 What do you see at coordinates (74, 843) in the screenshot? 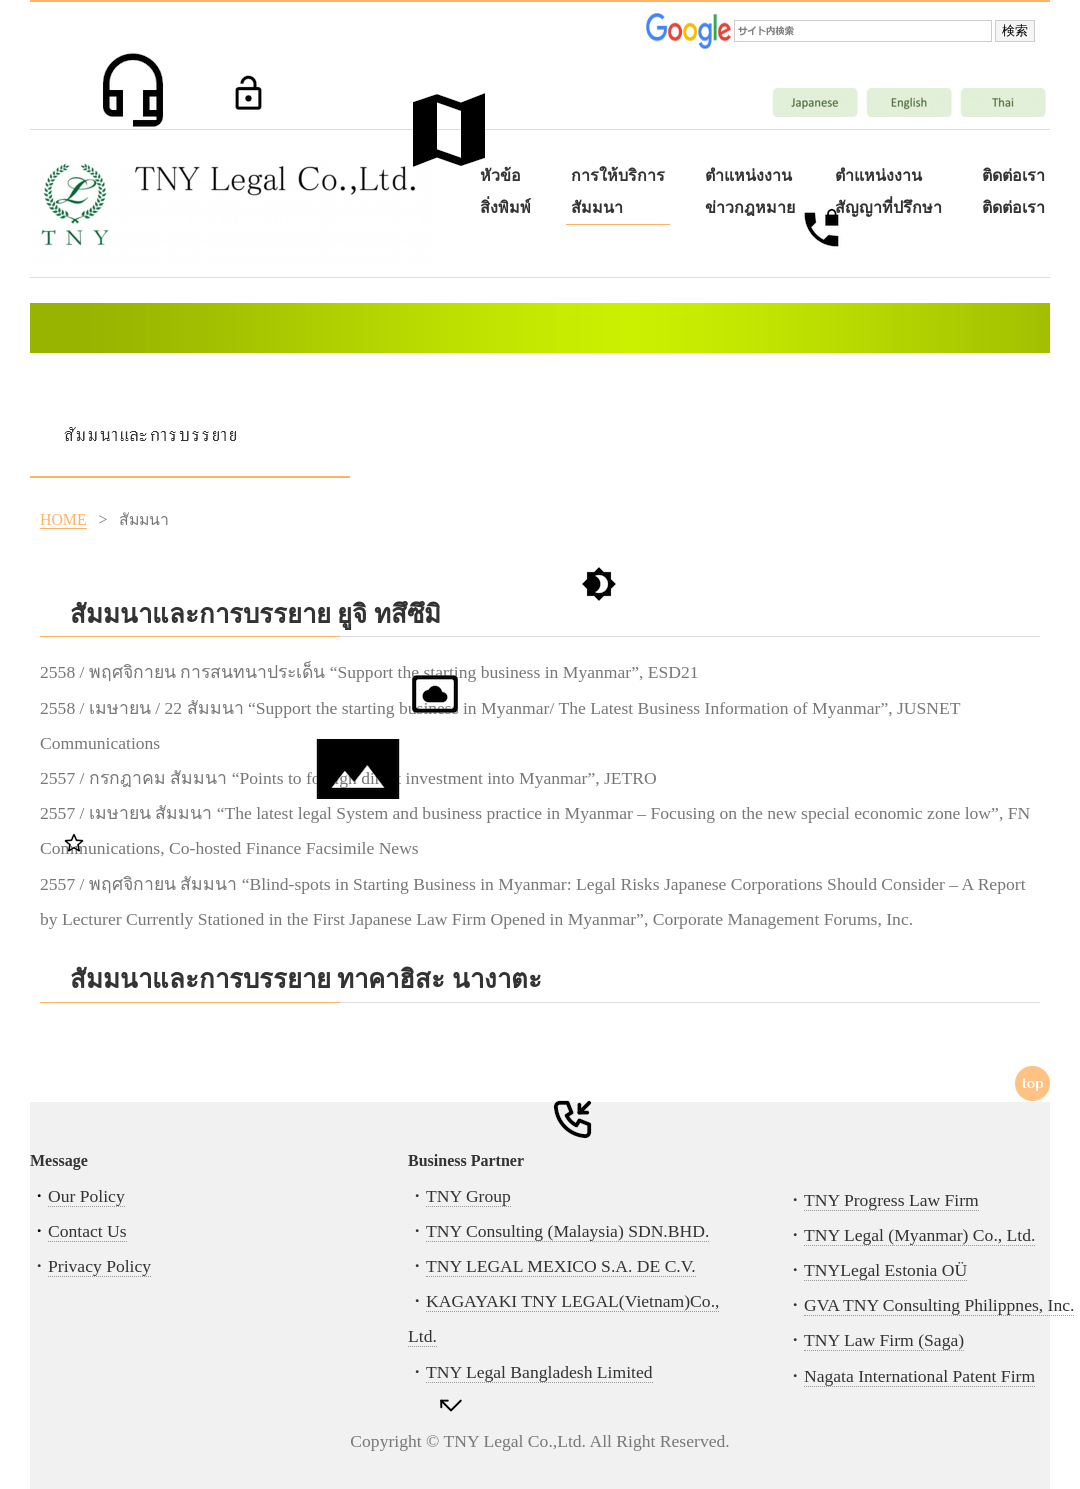
I see `add to favorites` at bounding box center [74, 843].